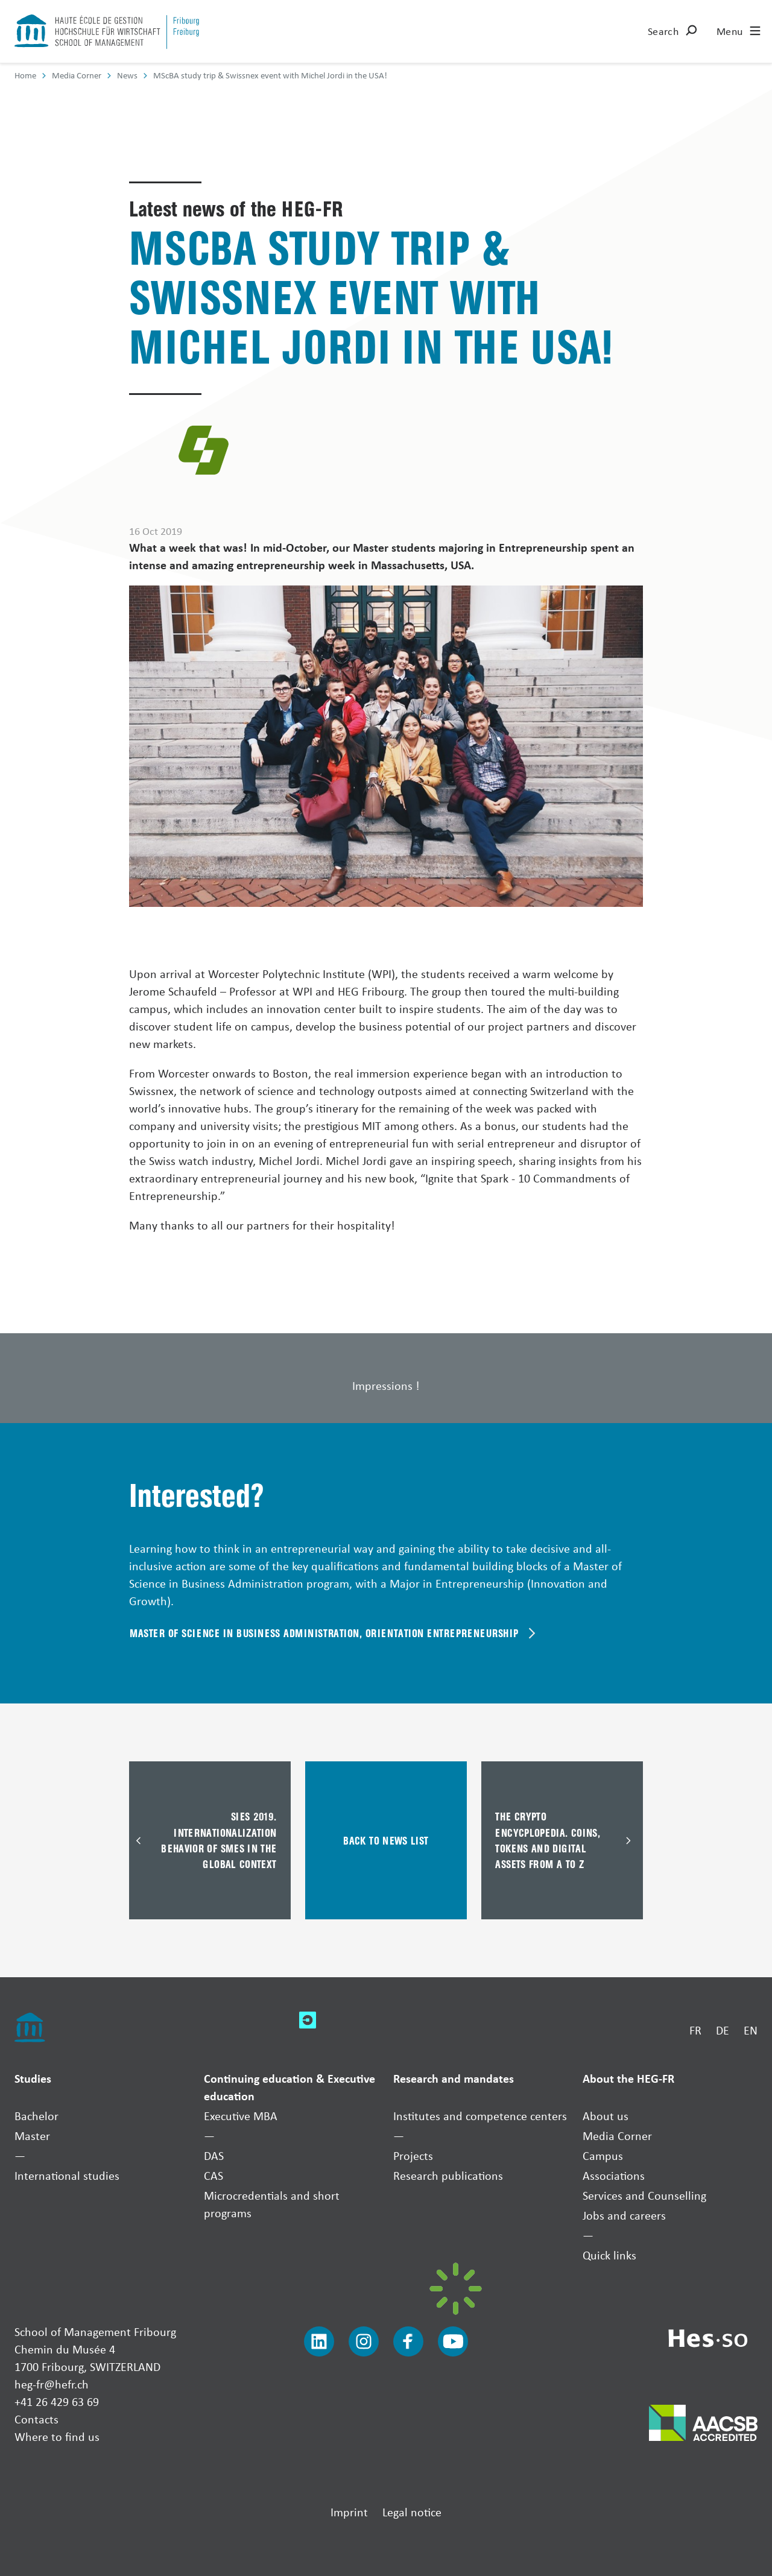  I want to click on open the Uber app, so click(308, 2020).